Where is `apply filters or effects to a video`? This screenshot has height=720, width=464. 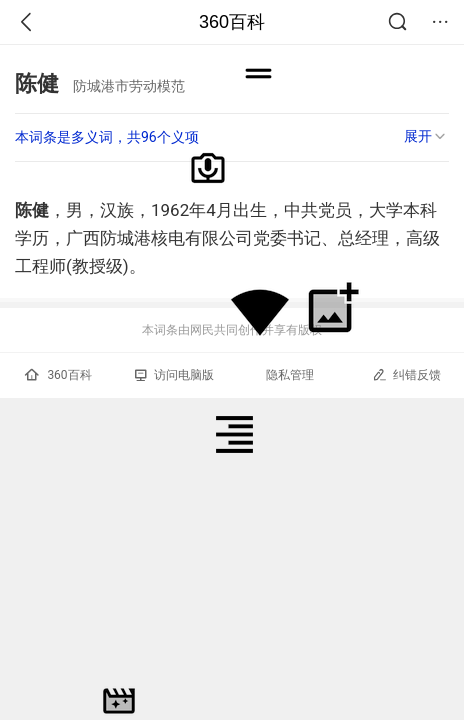
apply filters or effects to a video is located at coordinates (119, 701).